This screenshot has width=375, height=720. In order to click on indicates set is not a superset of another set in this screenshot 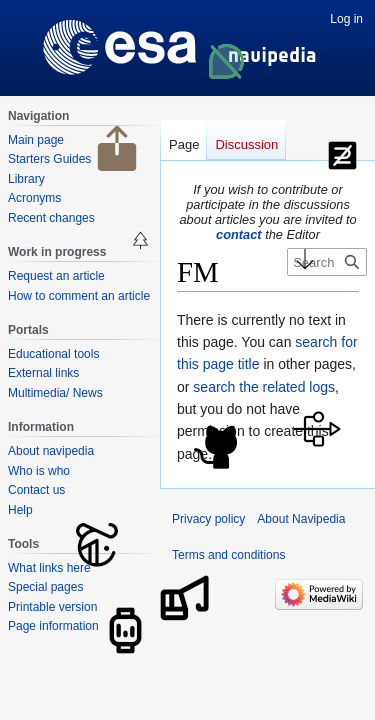, I will do `click(342, 155)`.